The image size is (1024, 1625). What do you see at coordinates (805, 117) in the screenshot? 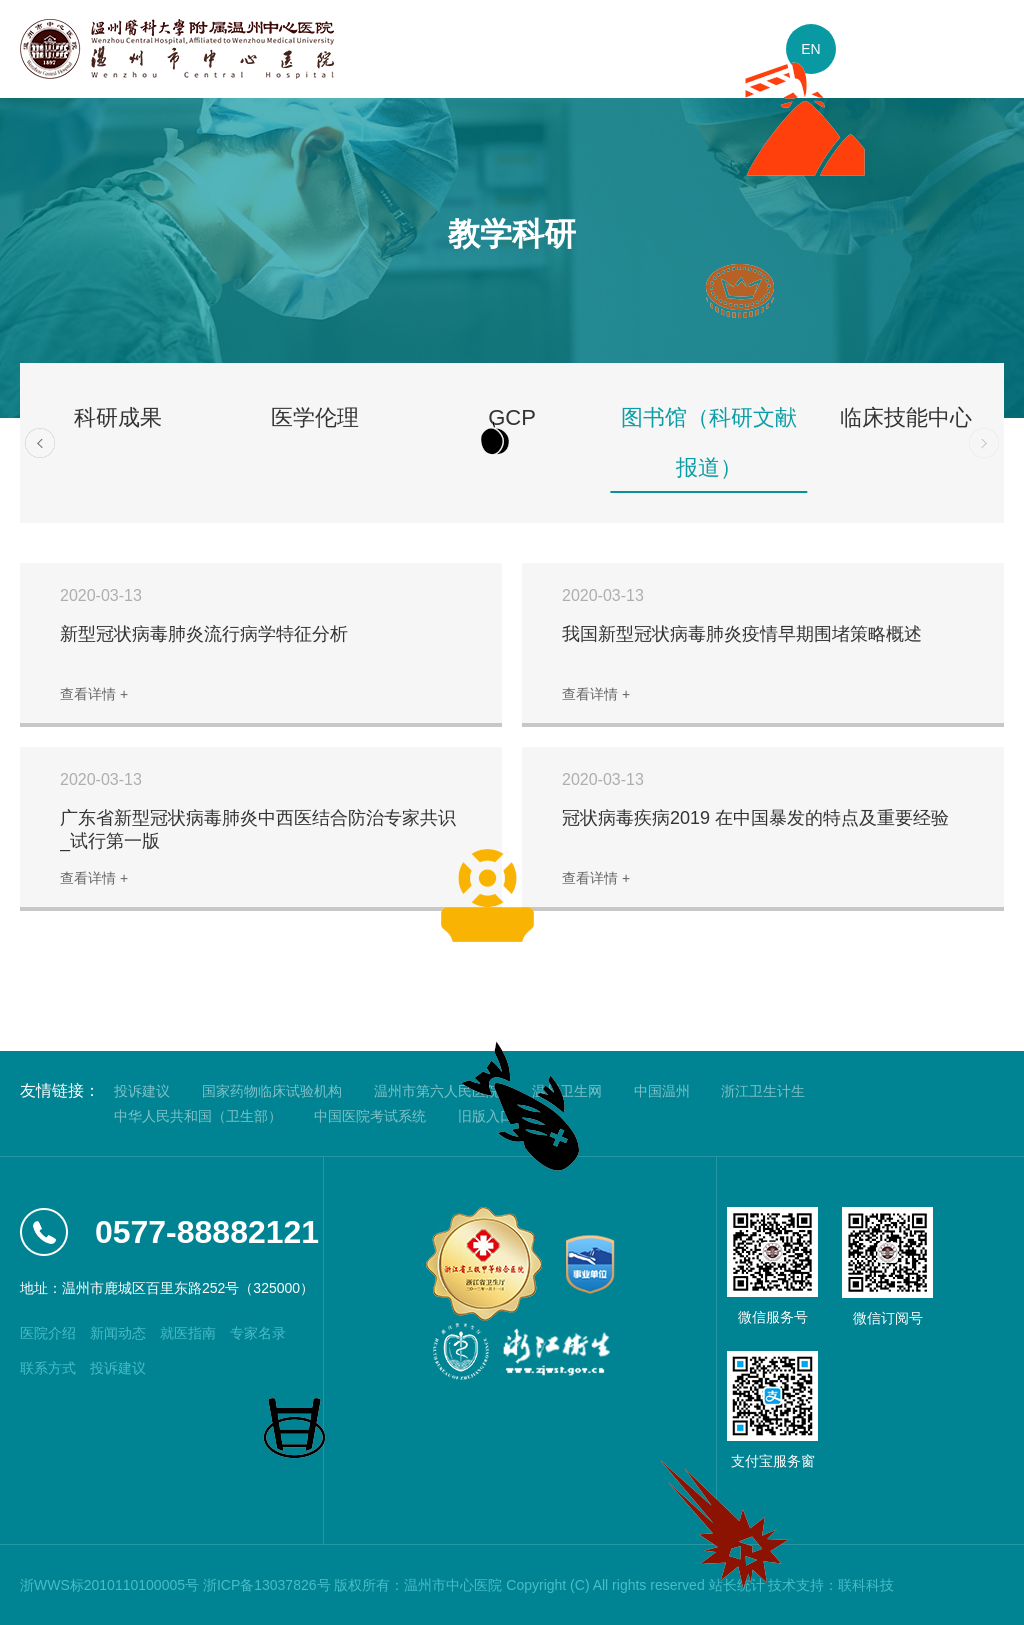
I see `manage resource stockpiles` at bounding box center [805, 117].